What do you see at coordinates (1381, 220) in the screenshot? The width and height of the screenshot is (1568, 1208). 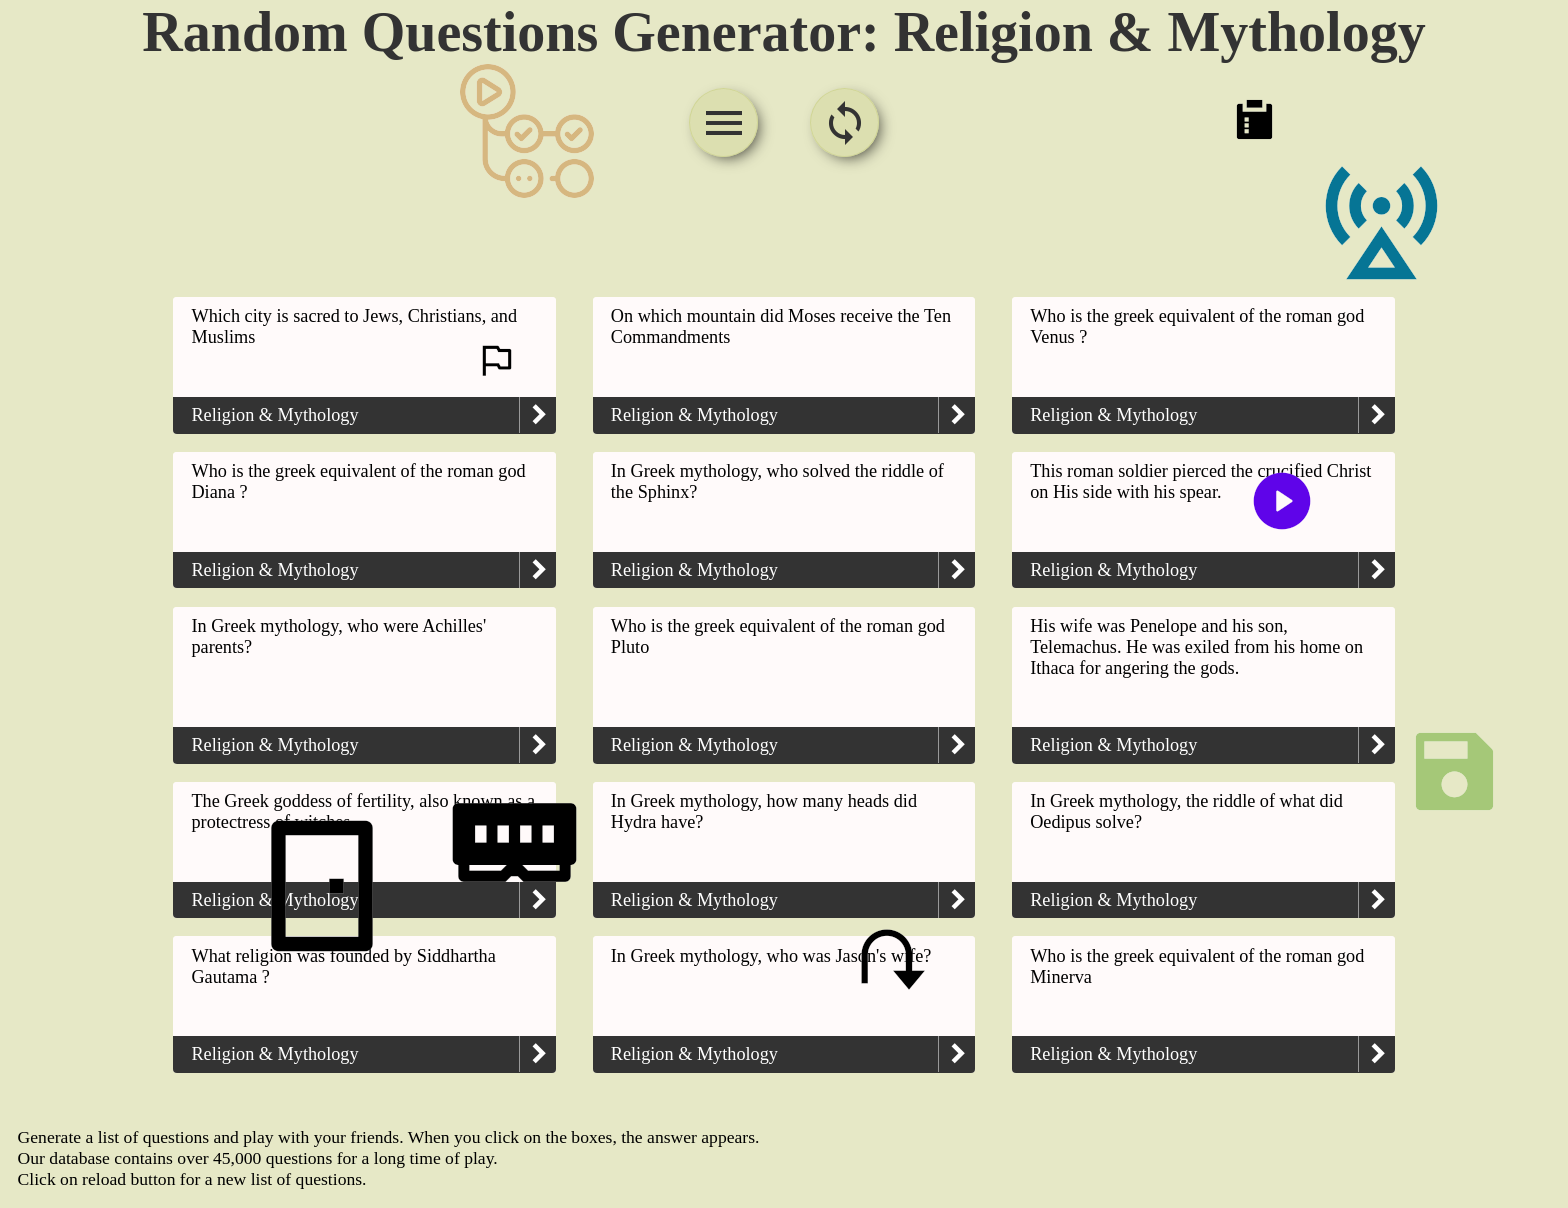 I see `access wireless network or base station settings` at bounding box center [1381, 220].